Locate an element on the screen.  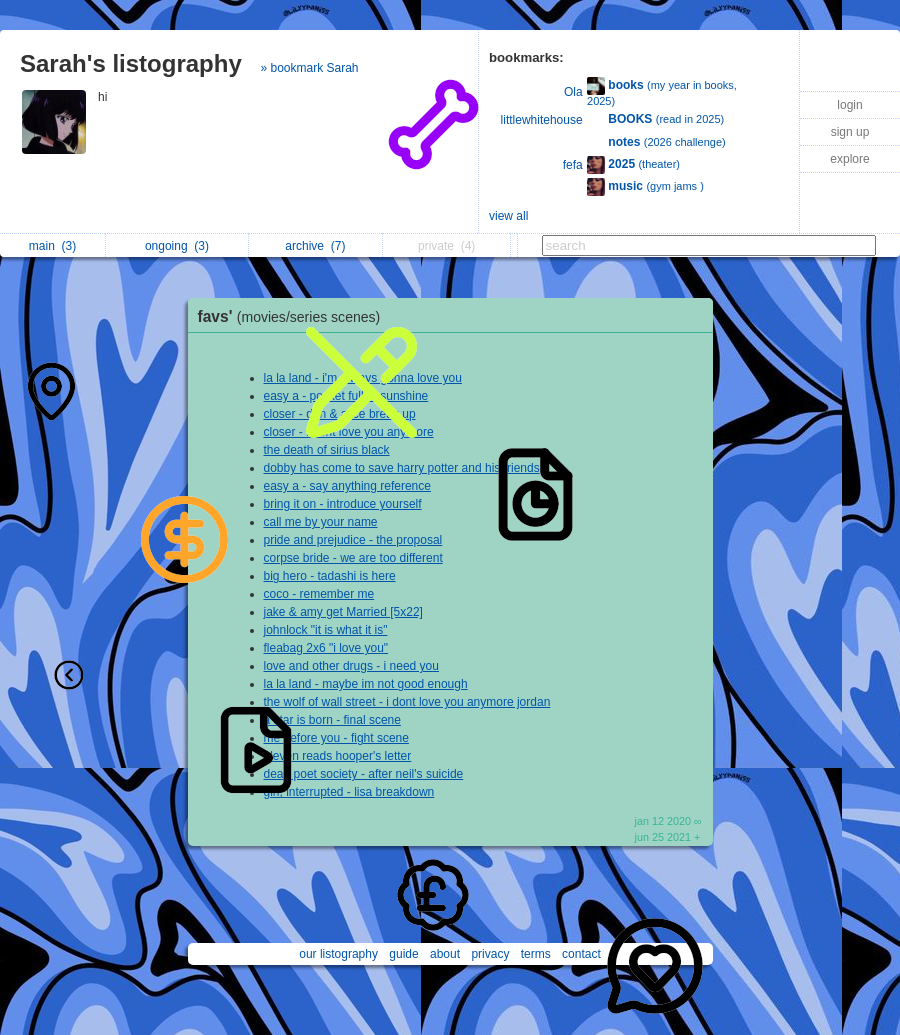
play a video file is located at coordinates (256, 750).